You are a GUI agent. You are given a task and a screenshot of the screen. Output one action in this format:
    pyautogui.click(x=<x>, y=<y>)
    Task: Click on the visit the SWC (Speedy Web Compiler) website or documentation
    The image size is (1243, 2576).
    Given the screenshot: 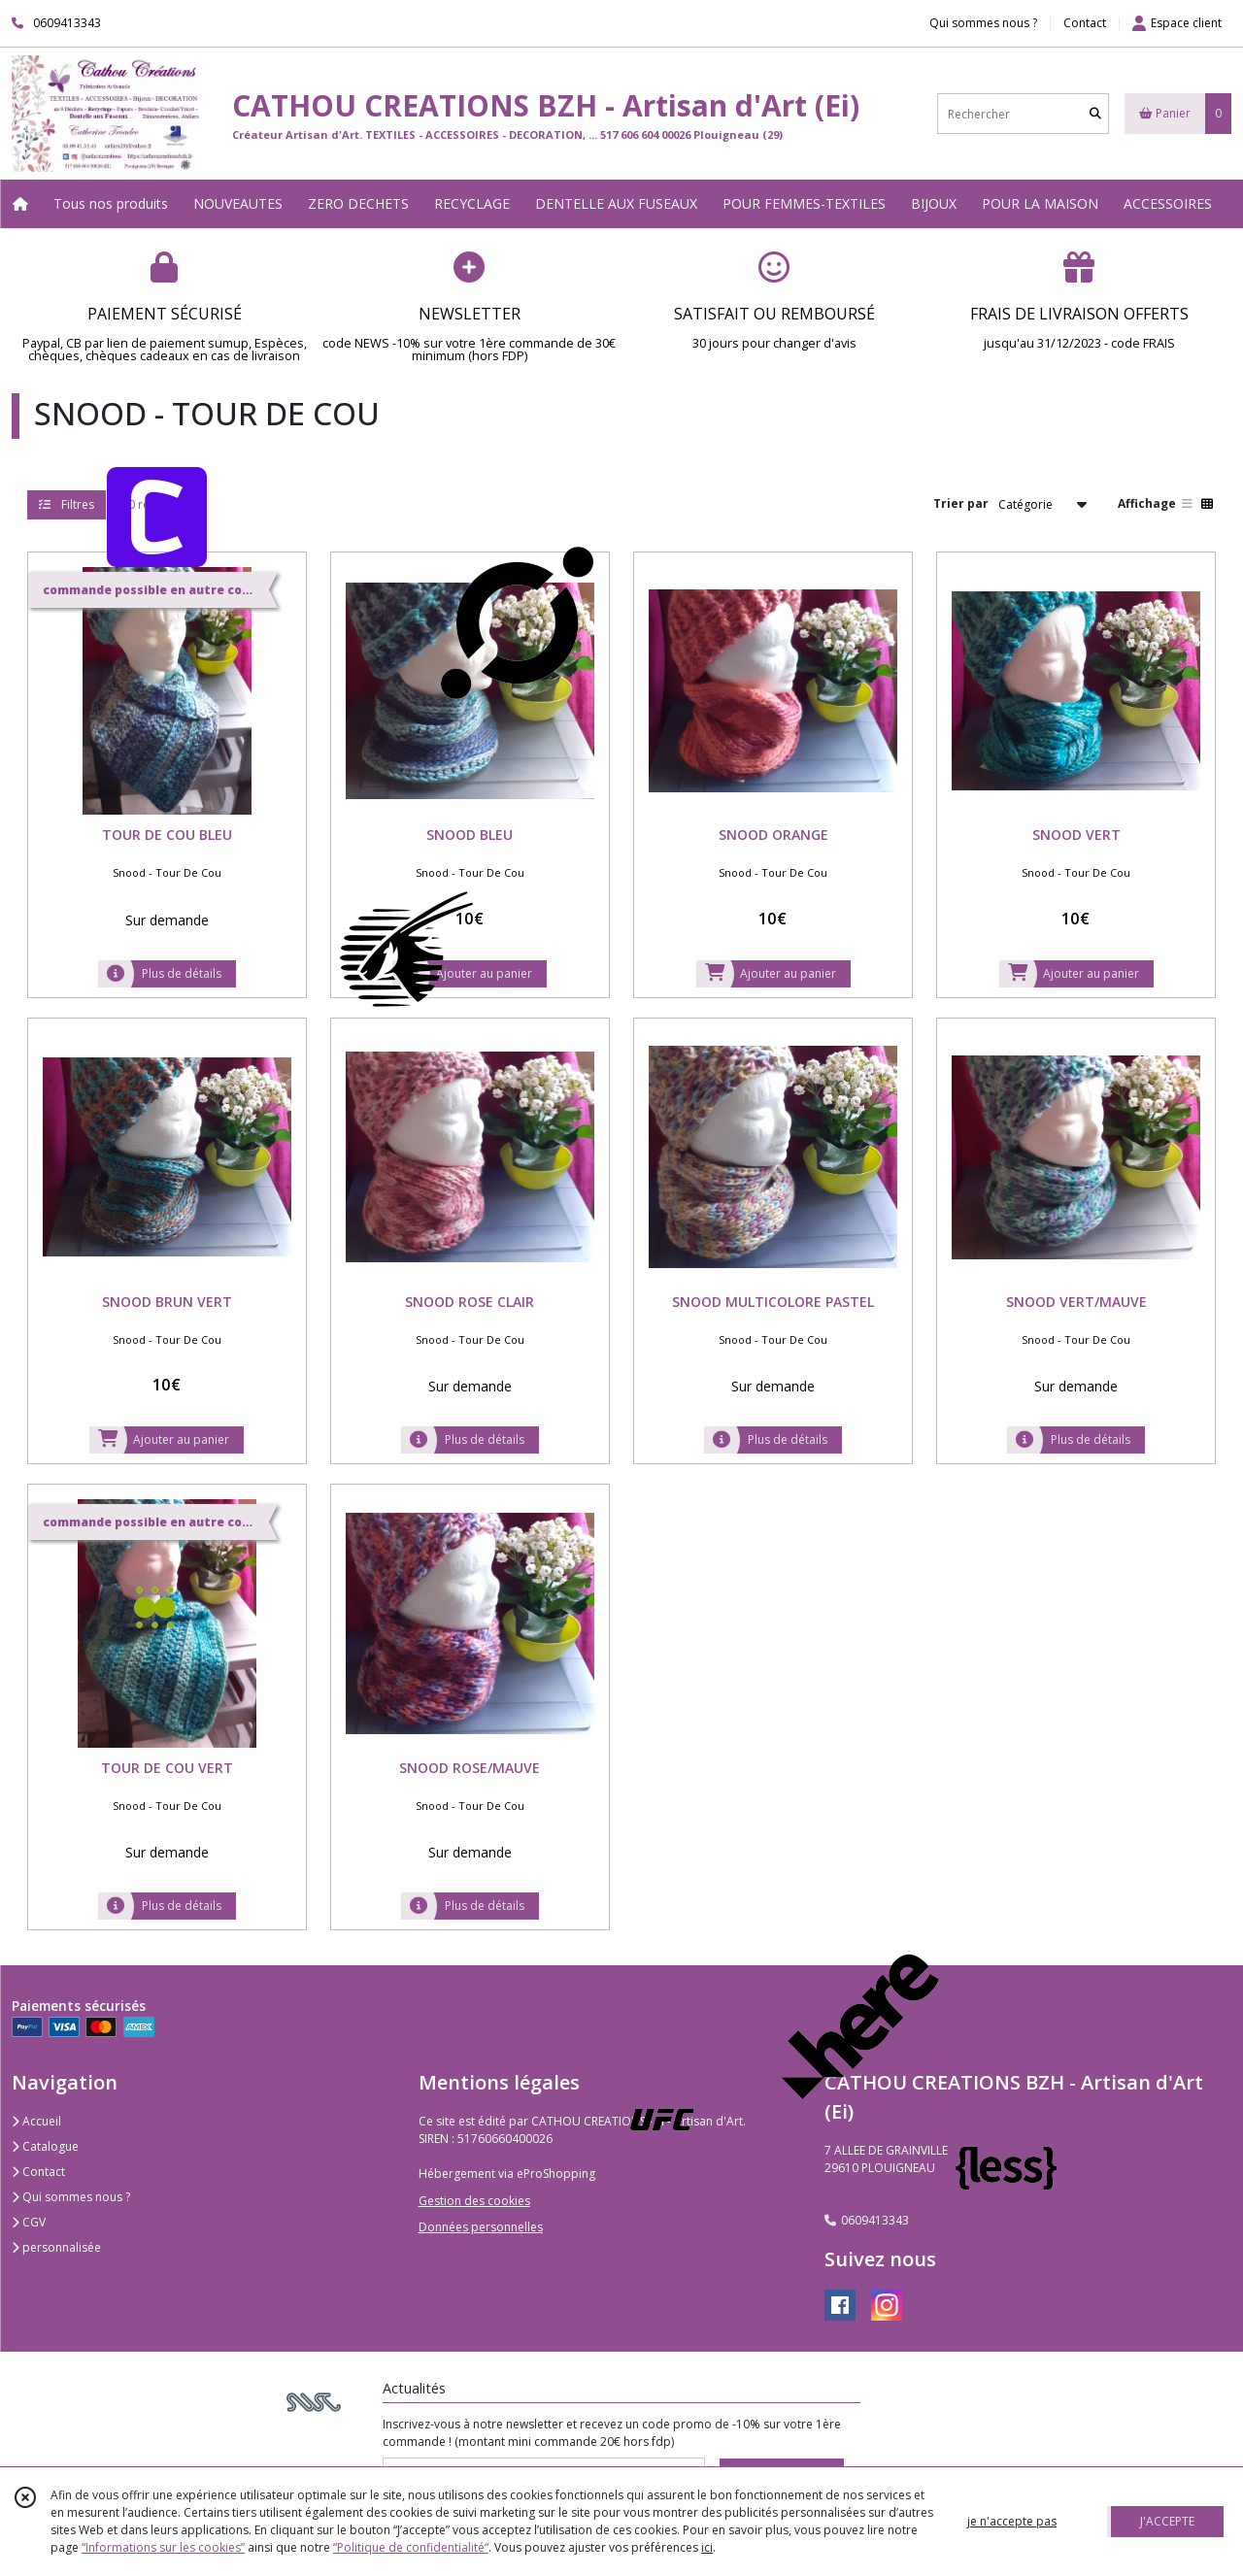 What is the action you would take?
    pyautogui.click(x=314, y=2402)
    